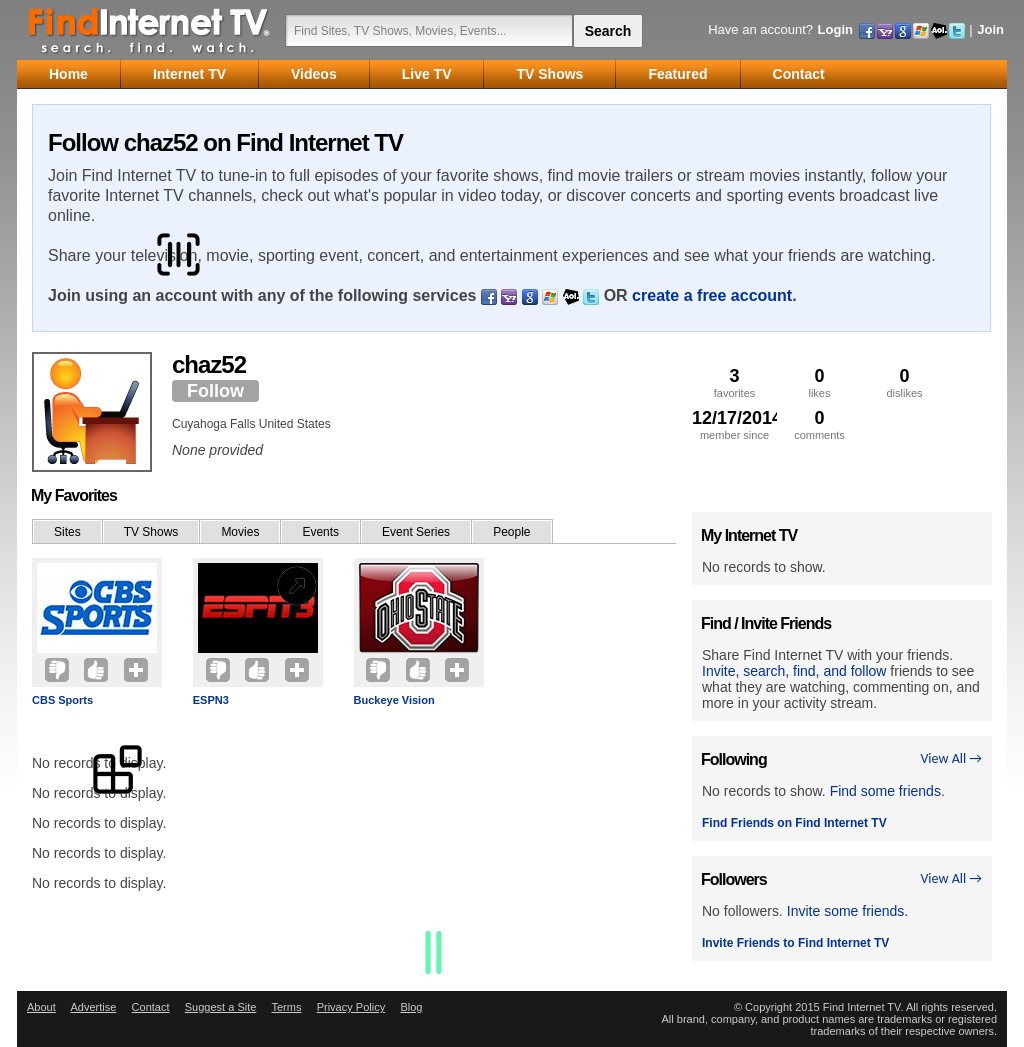  I want to click on indicates a count of two items, so click(433, 952).